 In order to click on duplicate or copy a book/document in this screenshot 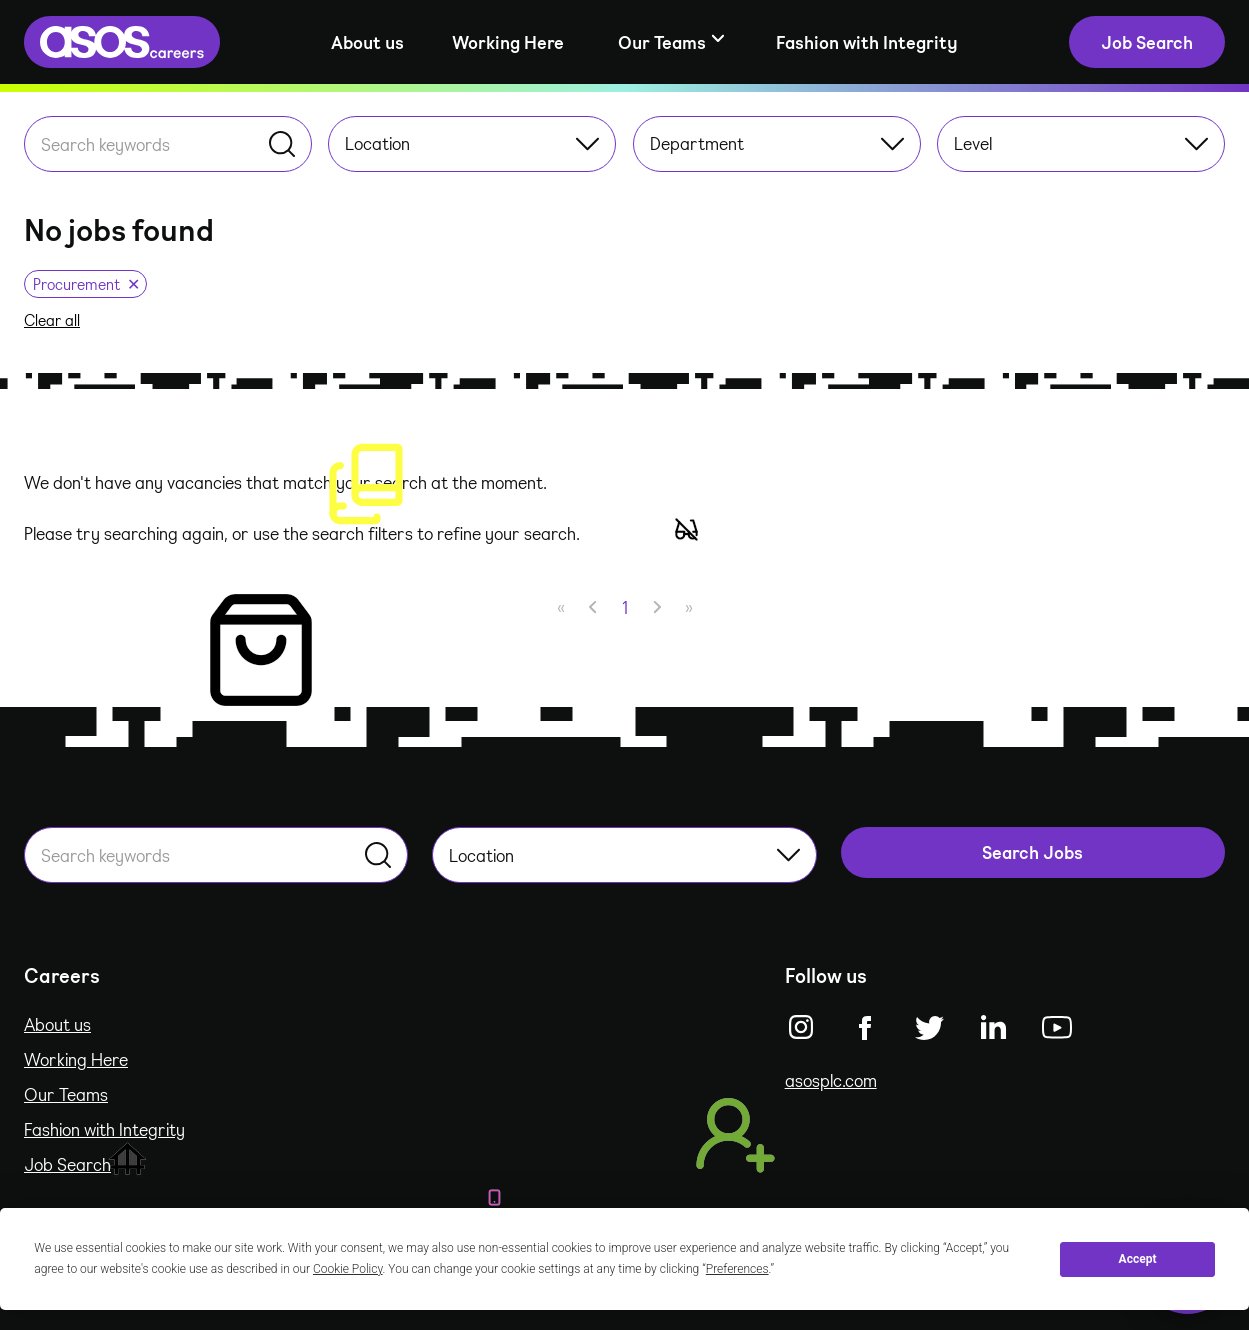, I will do `click(366, 484)`.